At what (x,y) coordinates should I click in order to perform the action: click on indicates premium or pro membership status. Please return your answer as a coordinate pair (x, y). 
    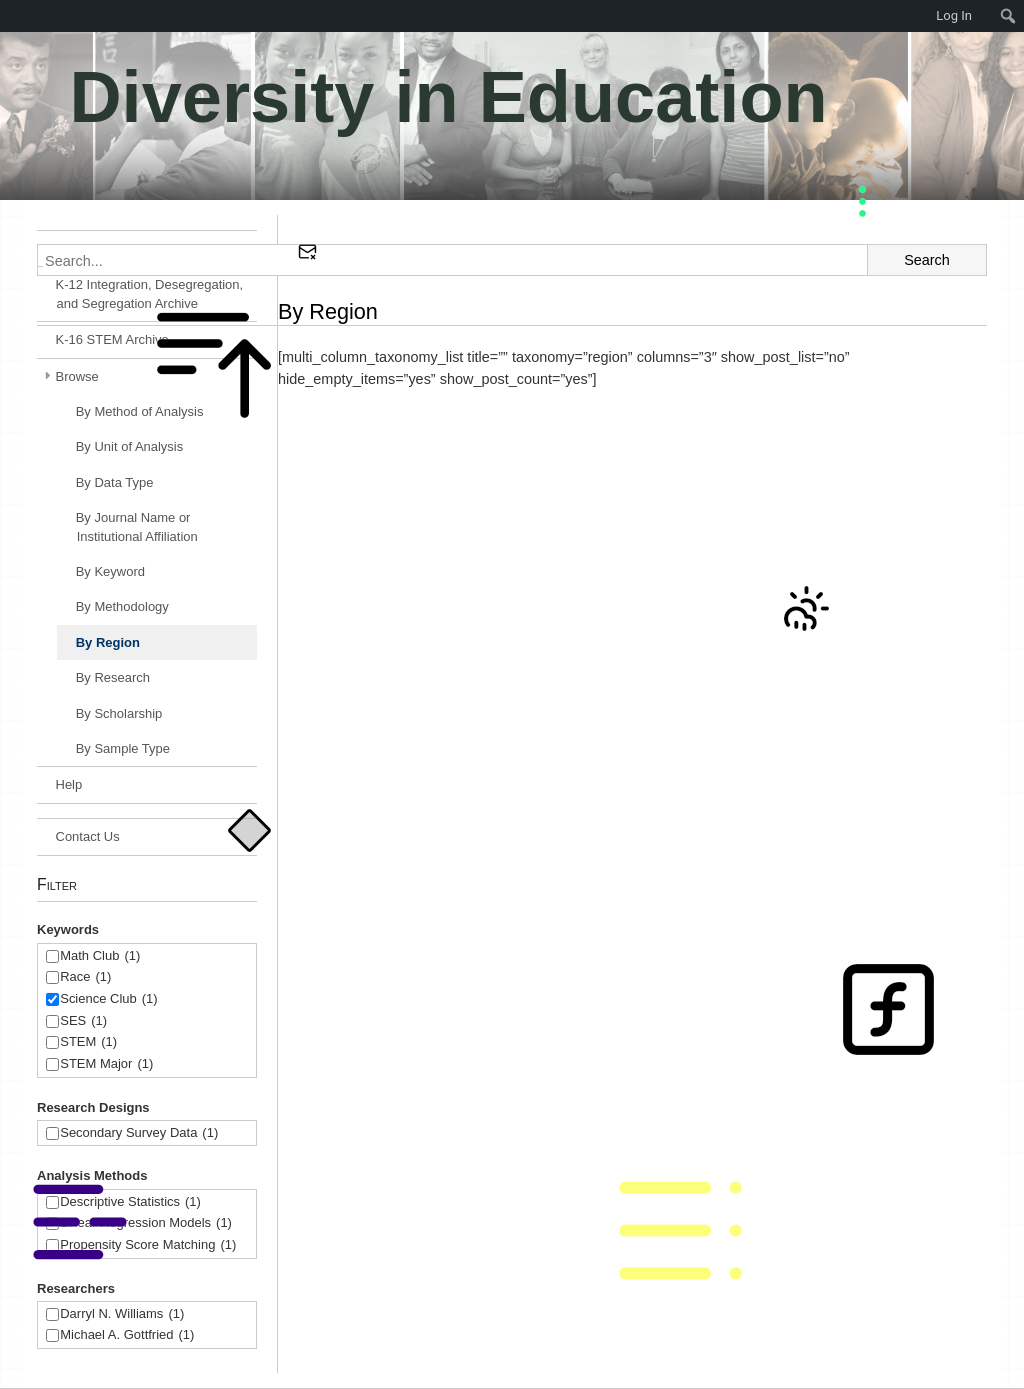
    Looking at the image, I should click on (249, 830).